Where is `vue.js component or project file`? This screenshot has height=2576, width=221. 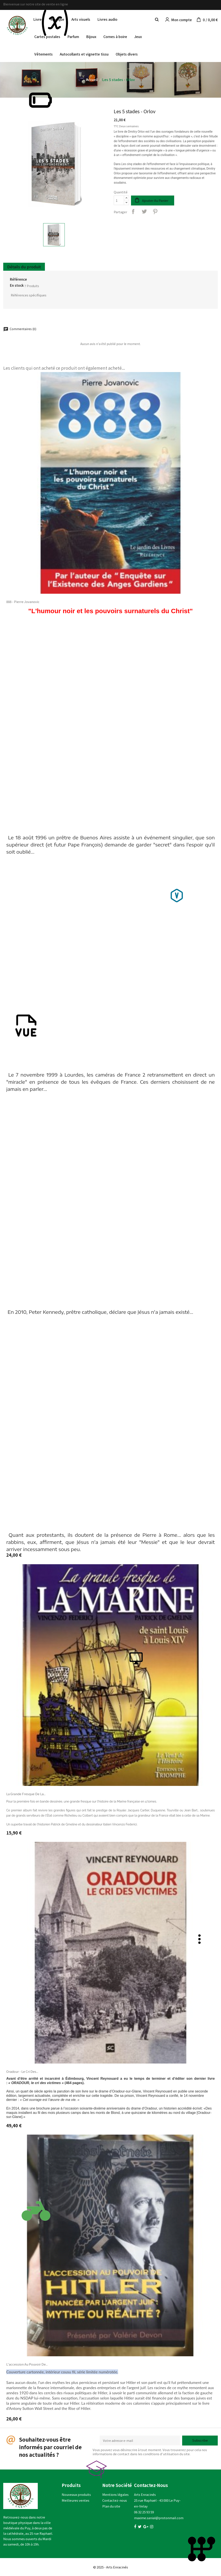 vue.js component or project file is located at coordinates (26, 1026).